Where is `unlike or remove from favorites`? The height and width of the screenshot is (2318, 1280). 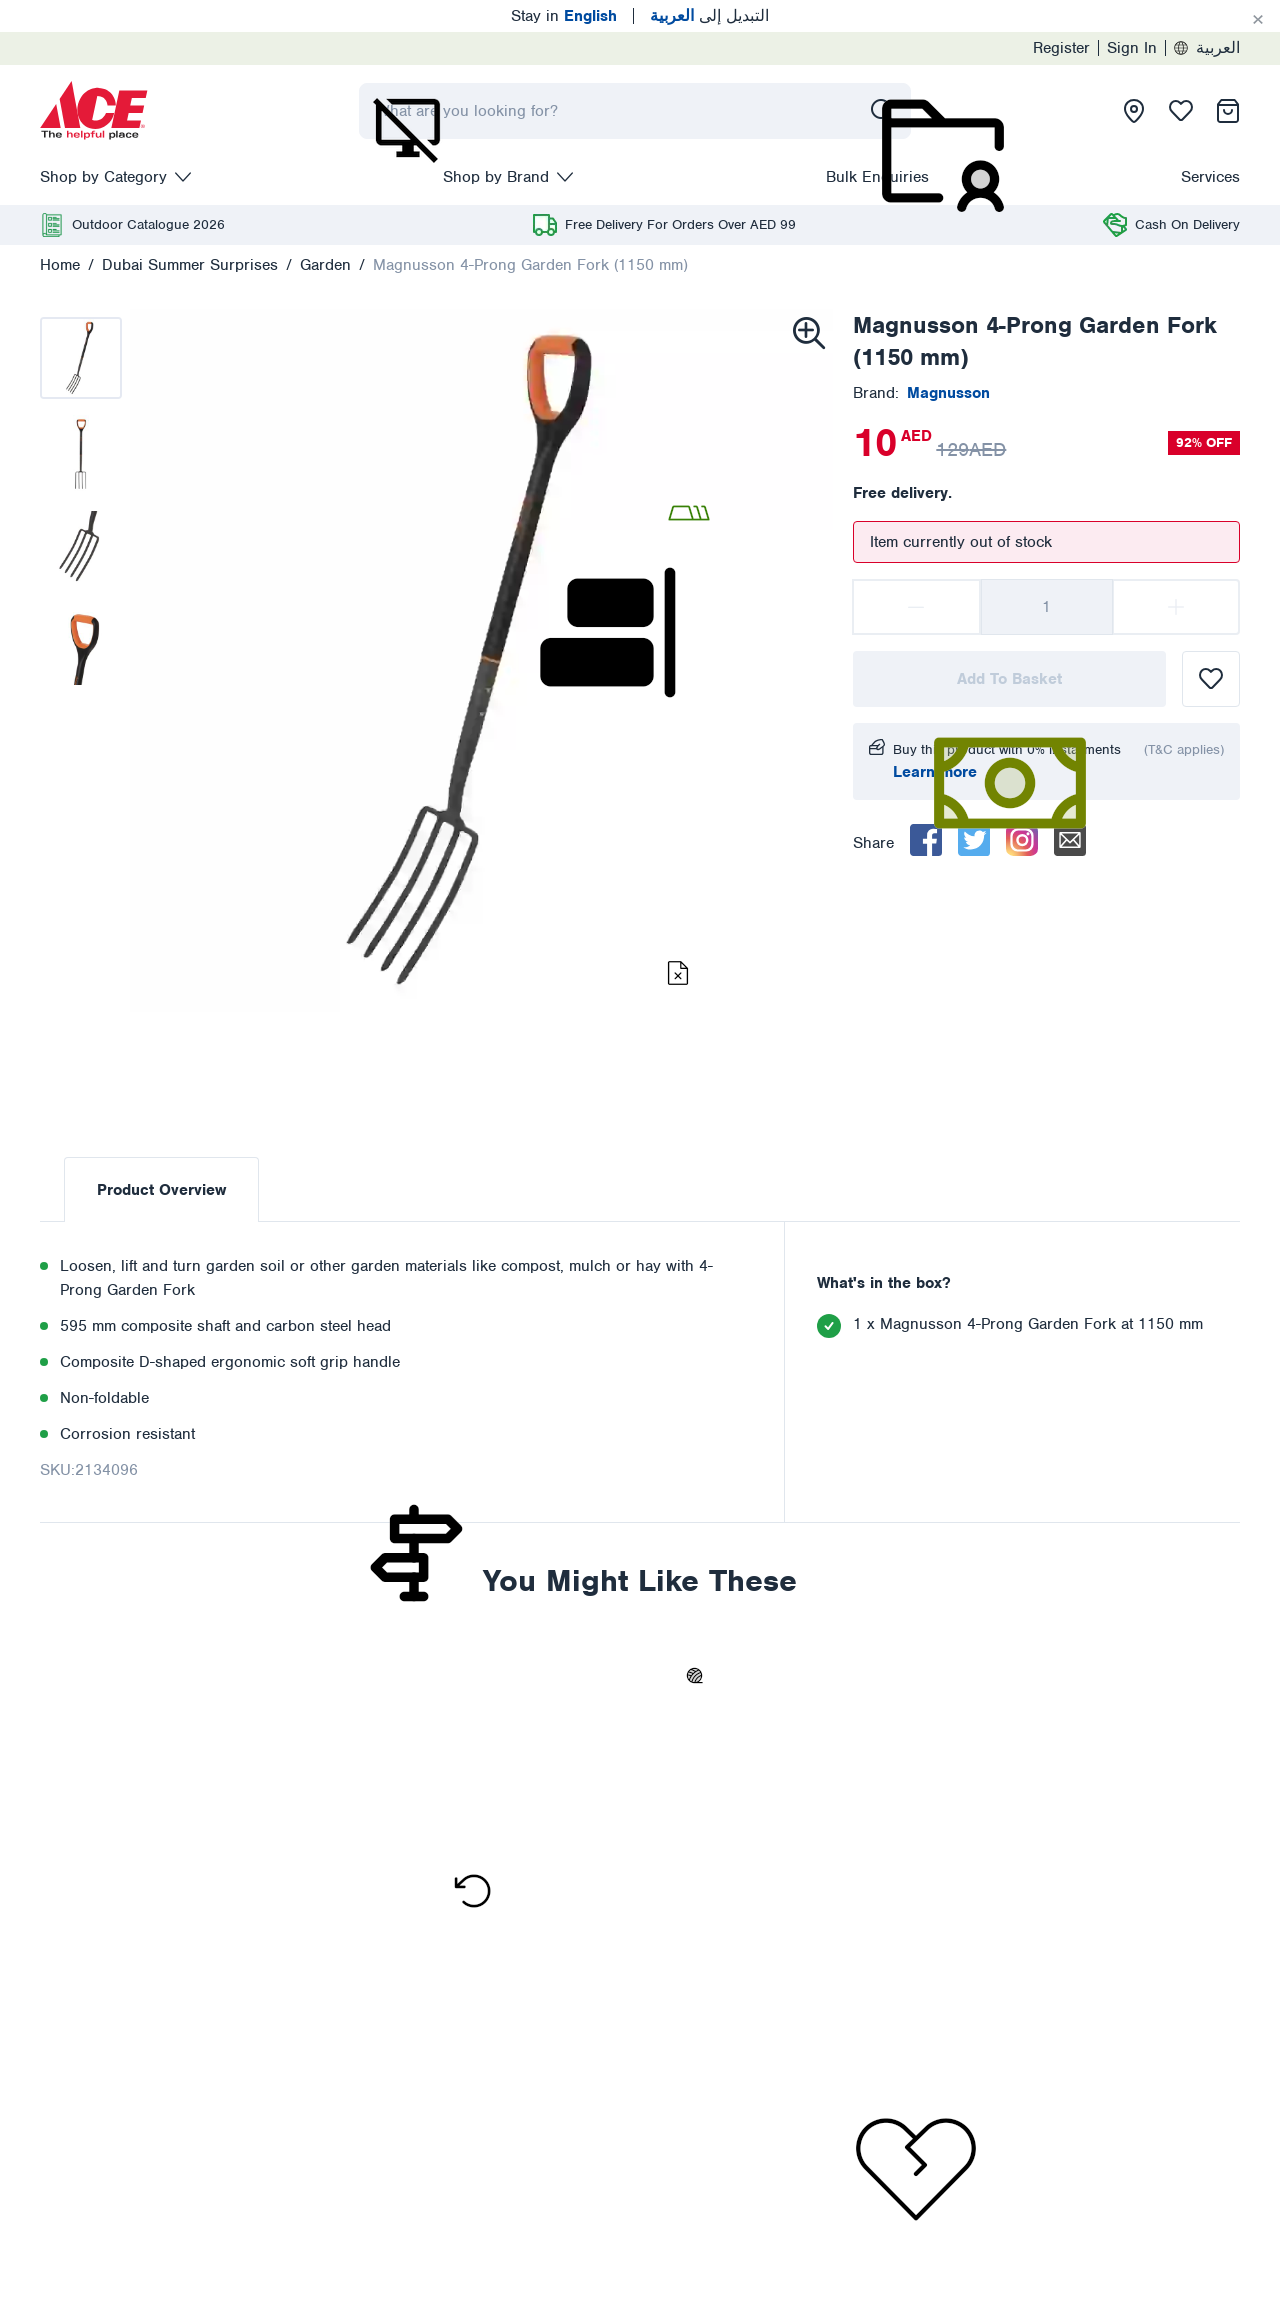 unlike or remove from favorites is located at coordinates (916, 2165).